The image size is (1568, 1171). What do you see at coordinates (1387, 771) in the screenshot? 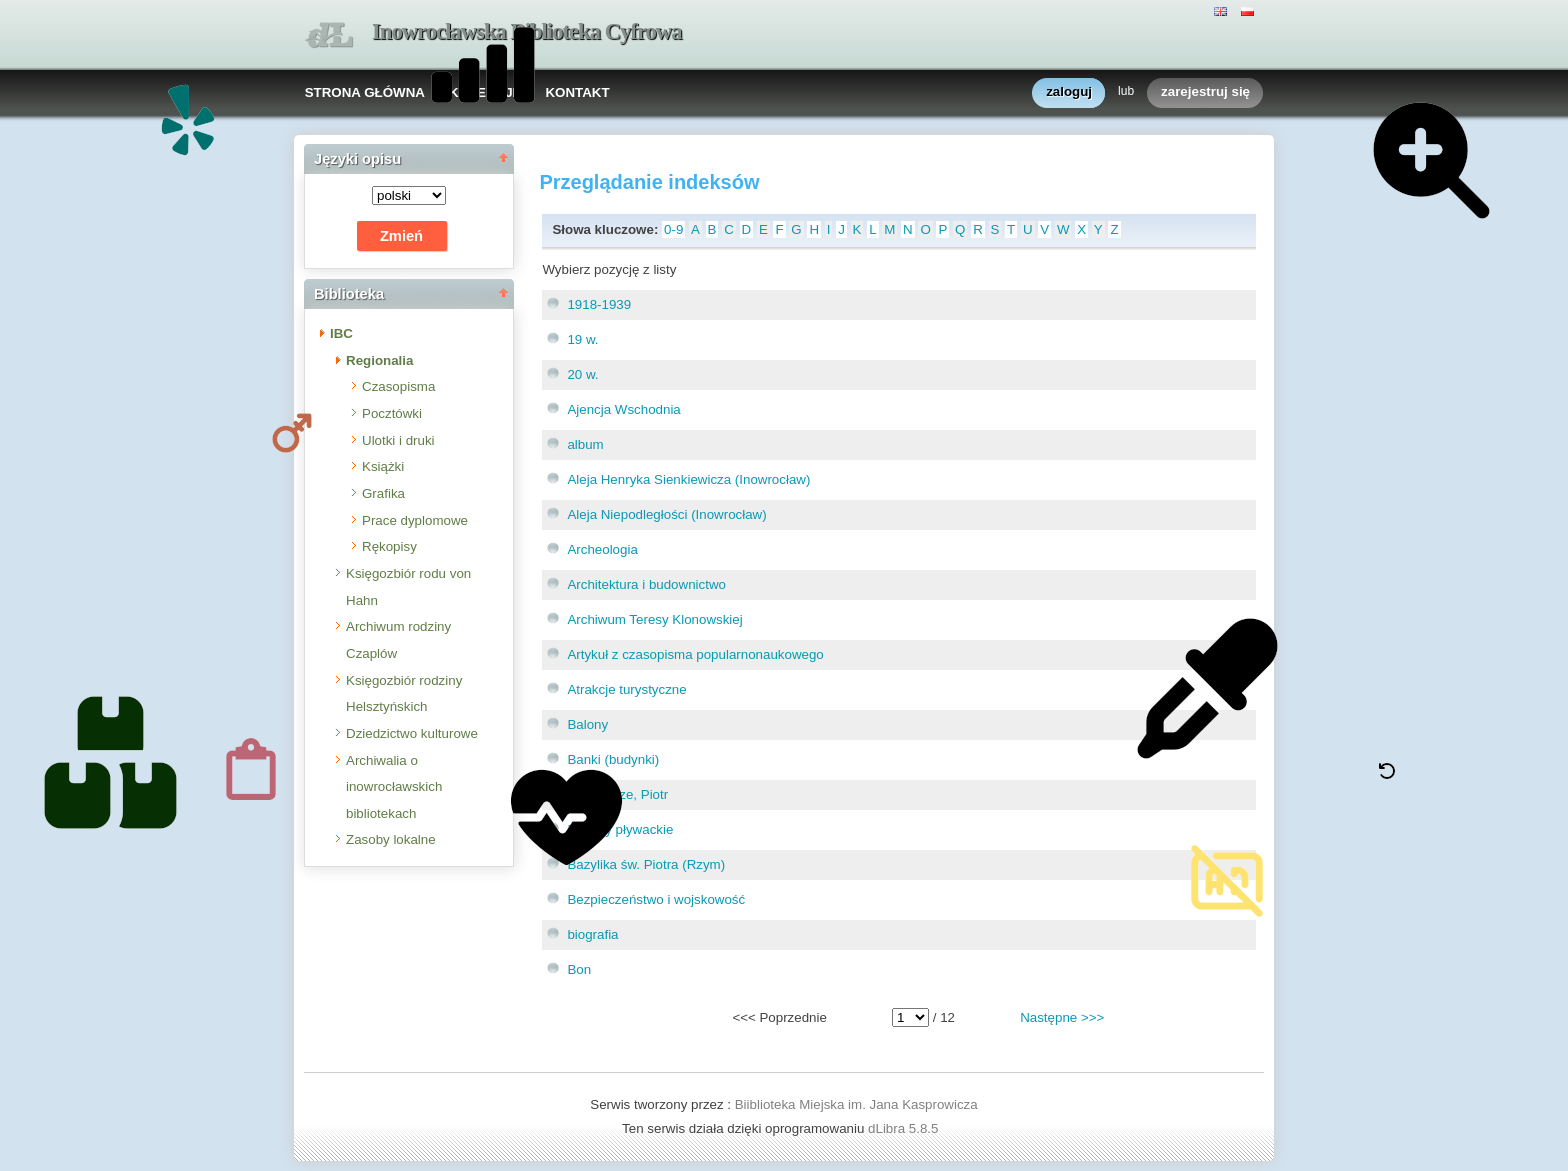
I see `undo the last action` at bounding box center [1387, 771].